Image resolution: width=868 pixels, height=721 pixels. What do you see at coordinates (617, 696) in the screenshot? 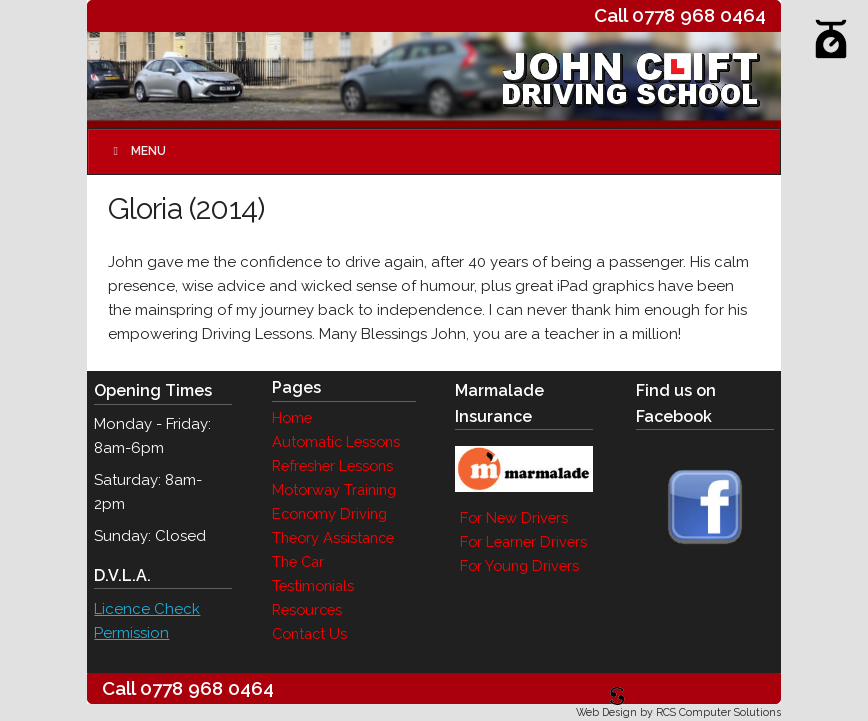
I see `open the Scribd app` at bounding box center [617, 696].